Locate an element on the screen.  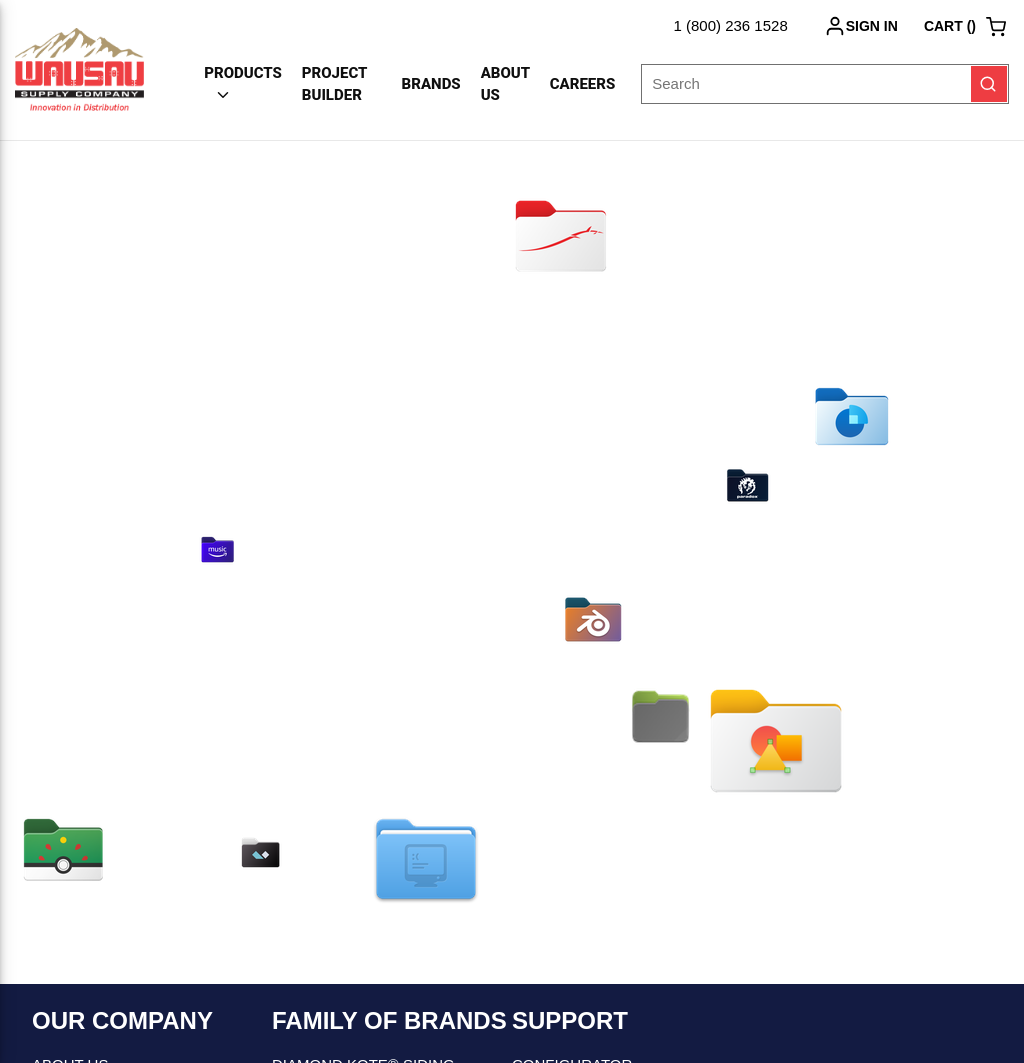
open folder containing LibreOffice Draw files is located at coordinates (775, 744).